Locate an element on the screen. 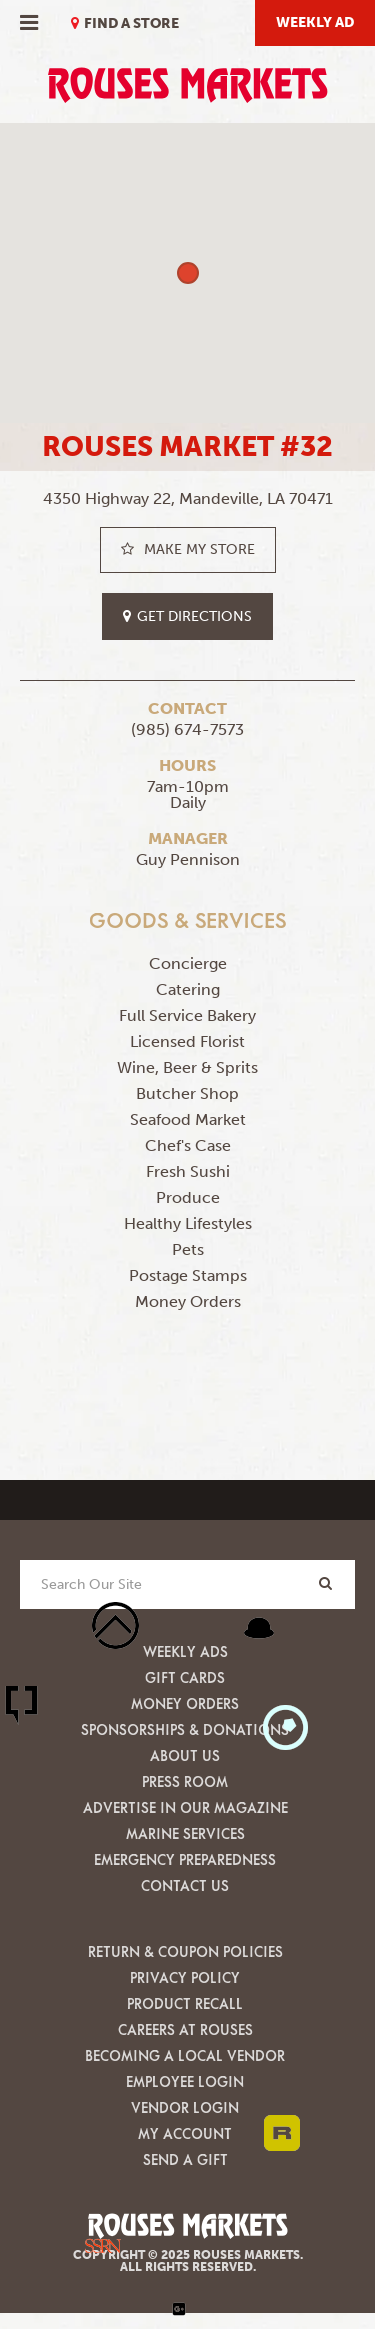 This screenshot has height=2329, width=375. open Alfred app is located at coordinates (259, 1628).